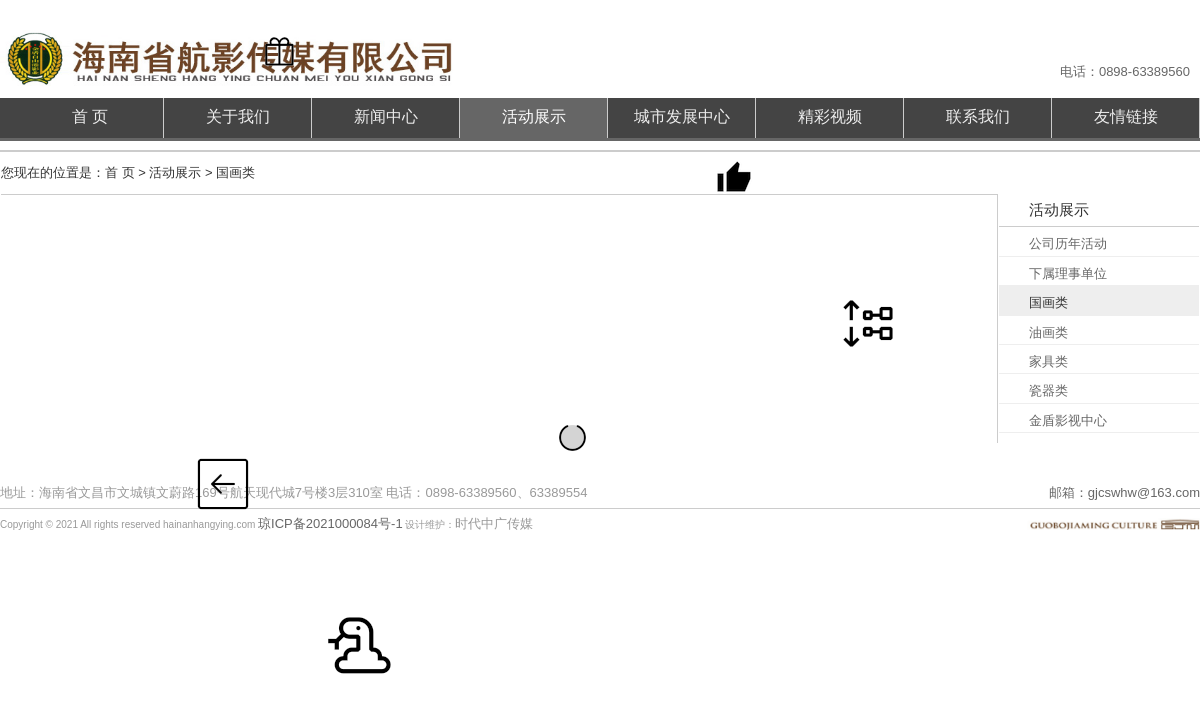 The image size is (1200, 720). What do you see at coordinates (869, 323) in the screenshot?
I see `ungroup items by reference type` at bounding box center [869, 323].